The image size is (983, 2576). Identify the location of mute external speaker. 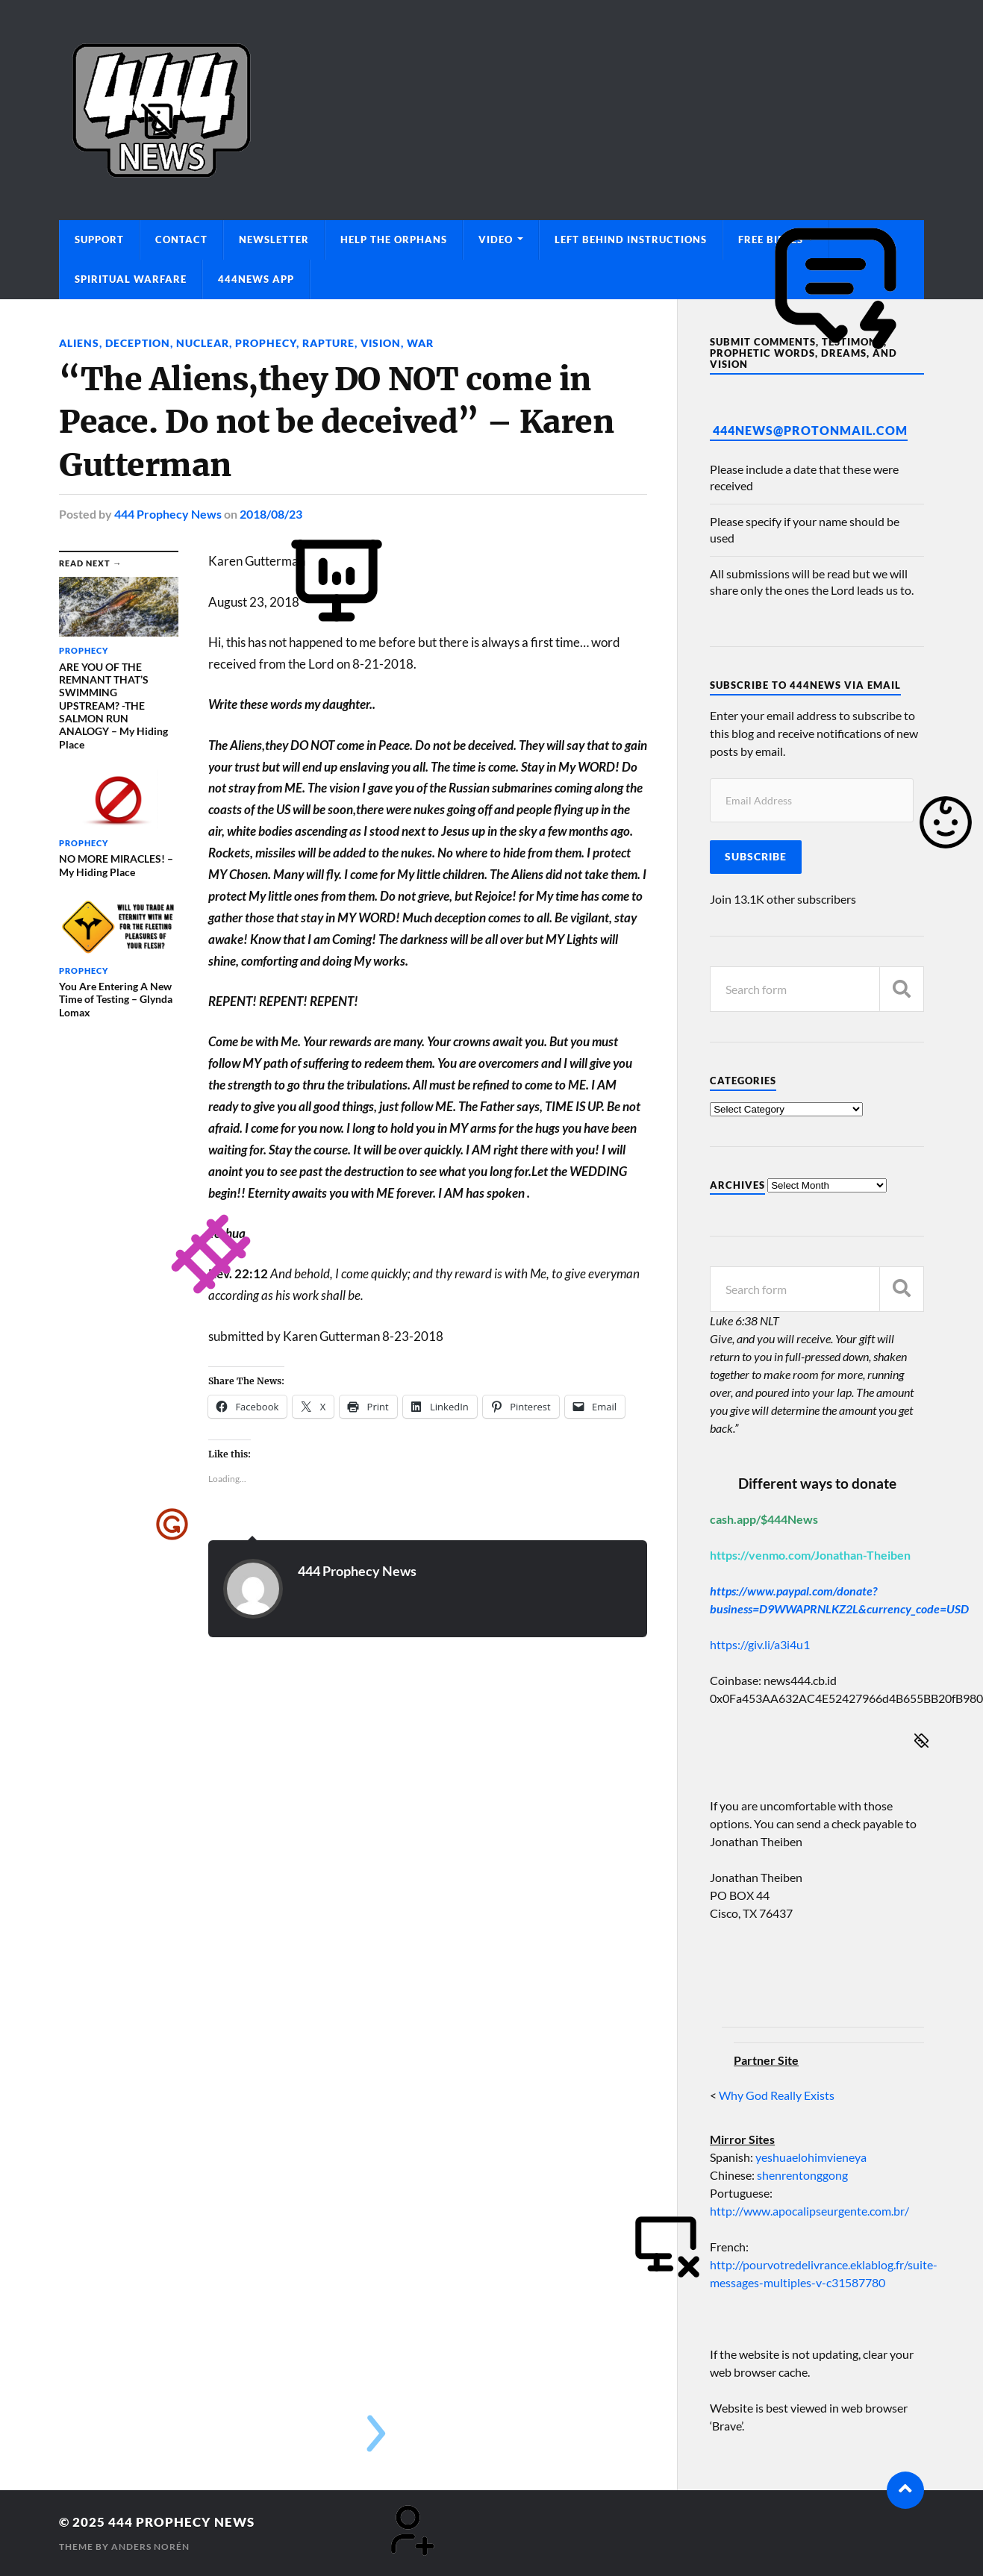
(158, 121).